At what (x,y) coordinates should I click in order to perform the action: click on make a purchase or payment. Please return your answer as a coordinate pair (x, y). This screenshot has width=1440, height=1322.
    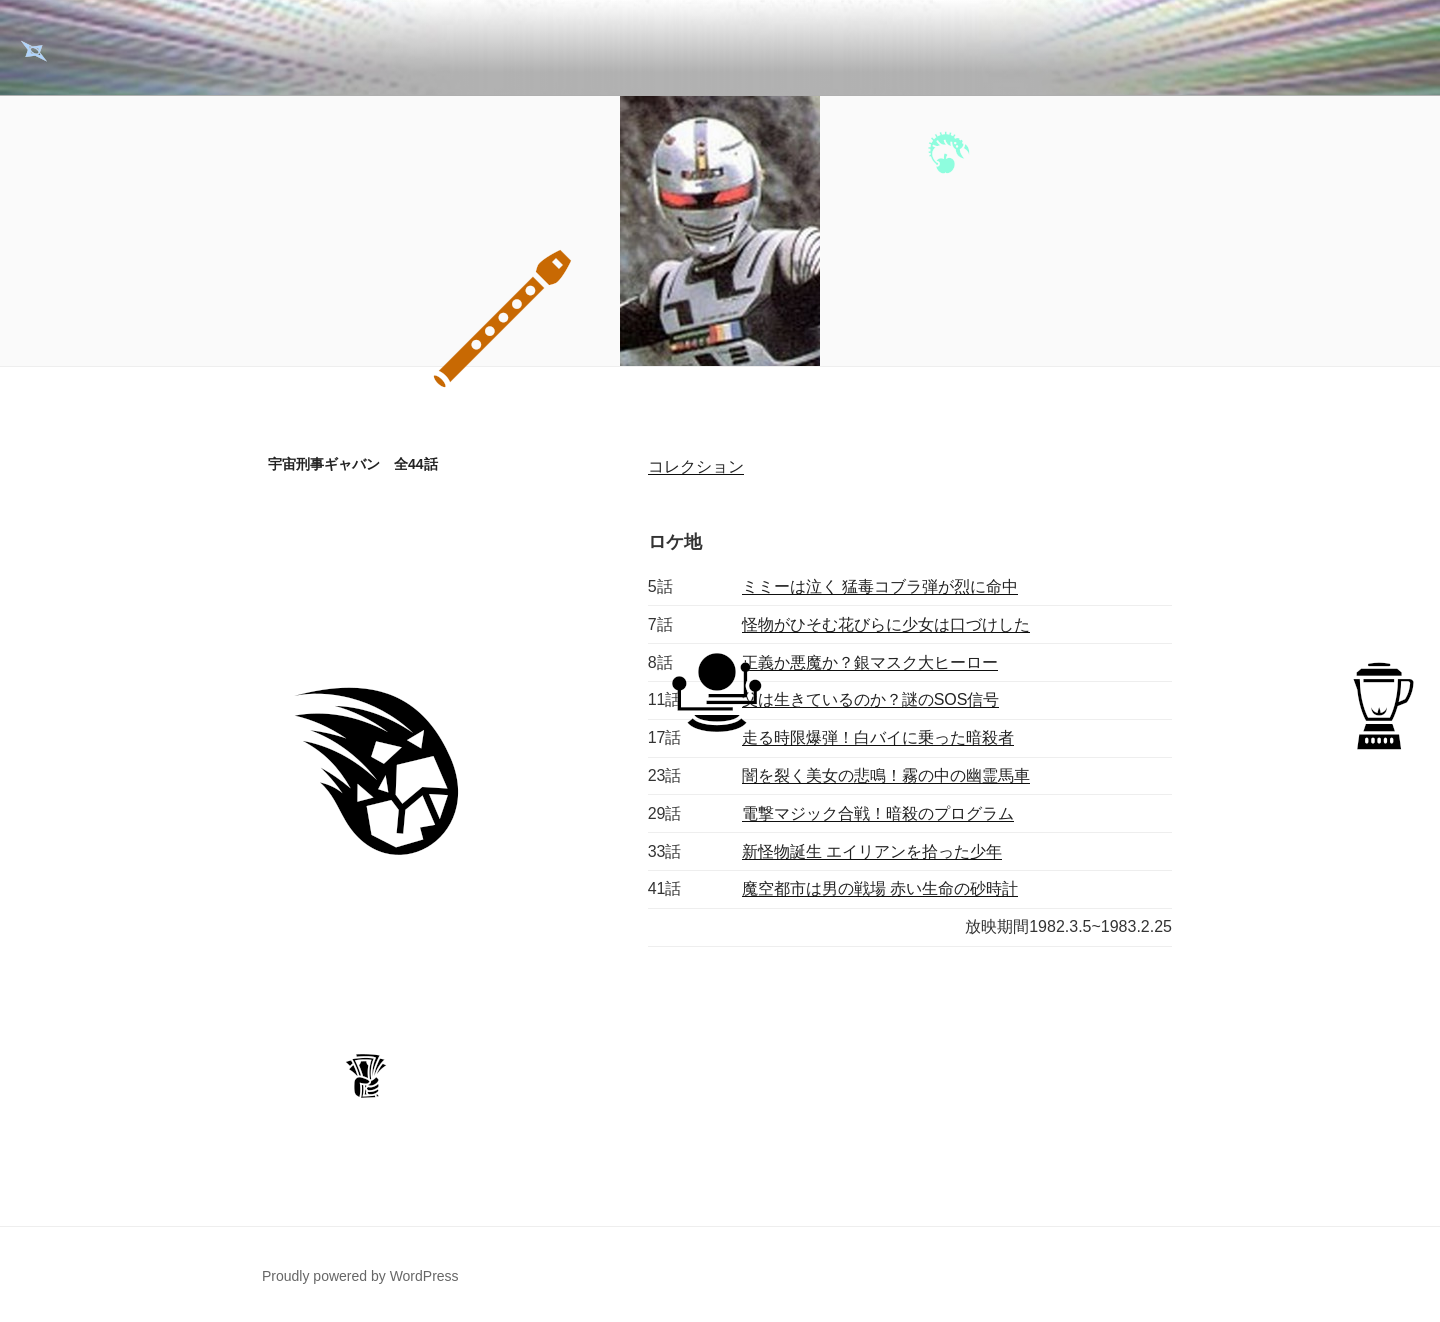
    Looking at the image, I should click on (366, 1076).